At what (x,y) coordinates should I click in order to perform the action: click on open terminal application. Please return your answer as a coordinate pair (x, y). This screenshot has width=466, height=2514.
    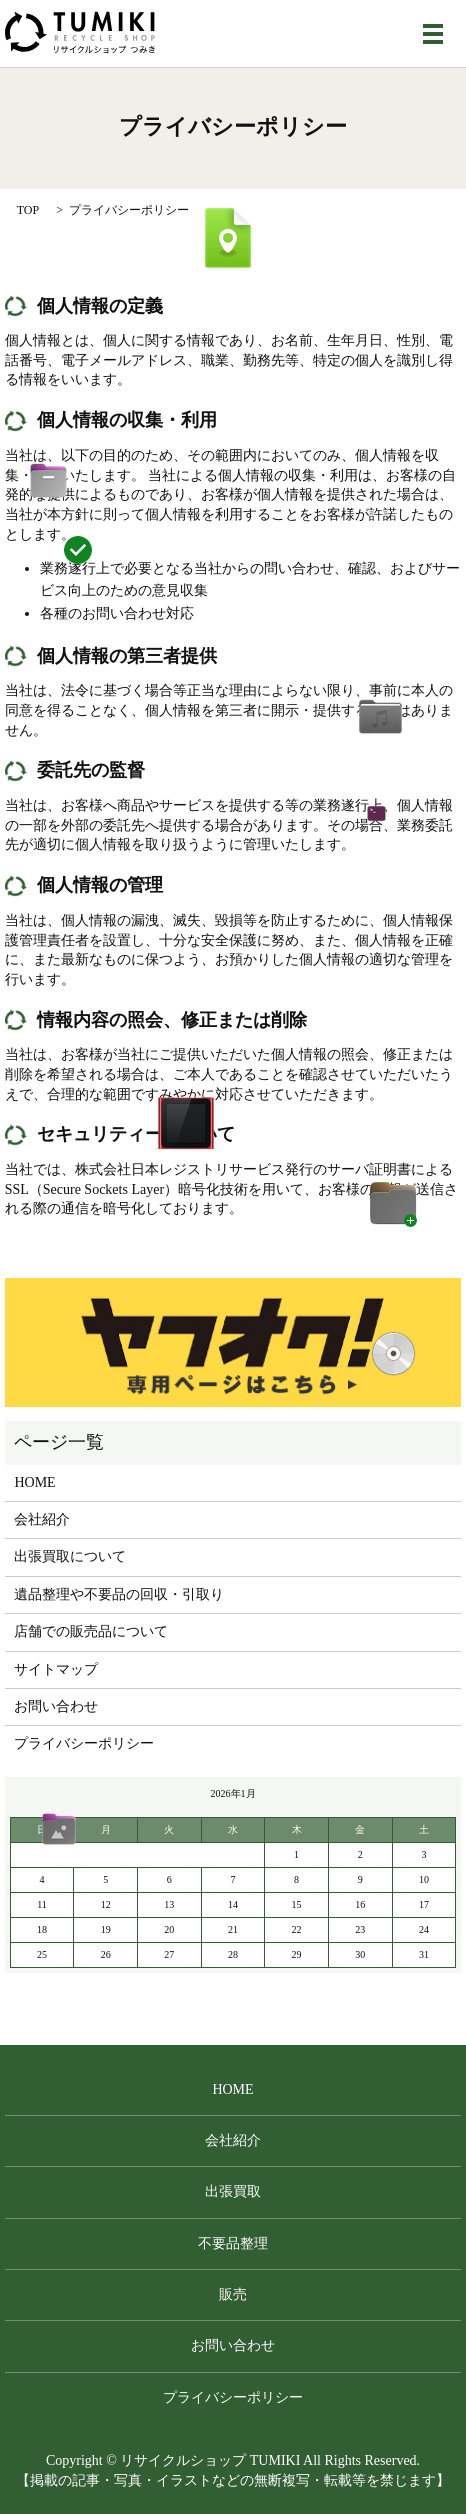
    Looking at the image, I should click on (376, 813).